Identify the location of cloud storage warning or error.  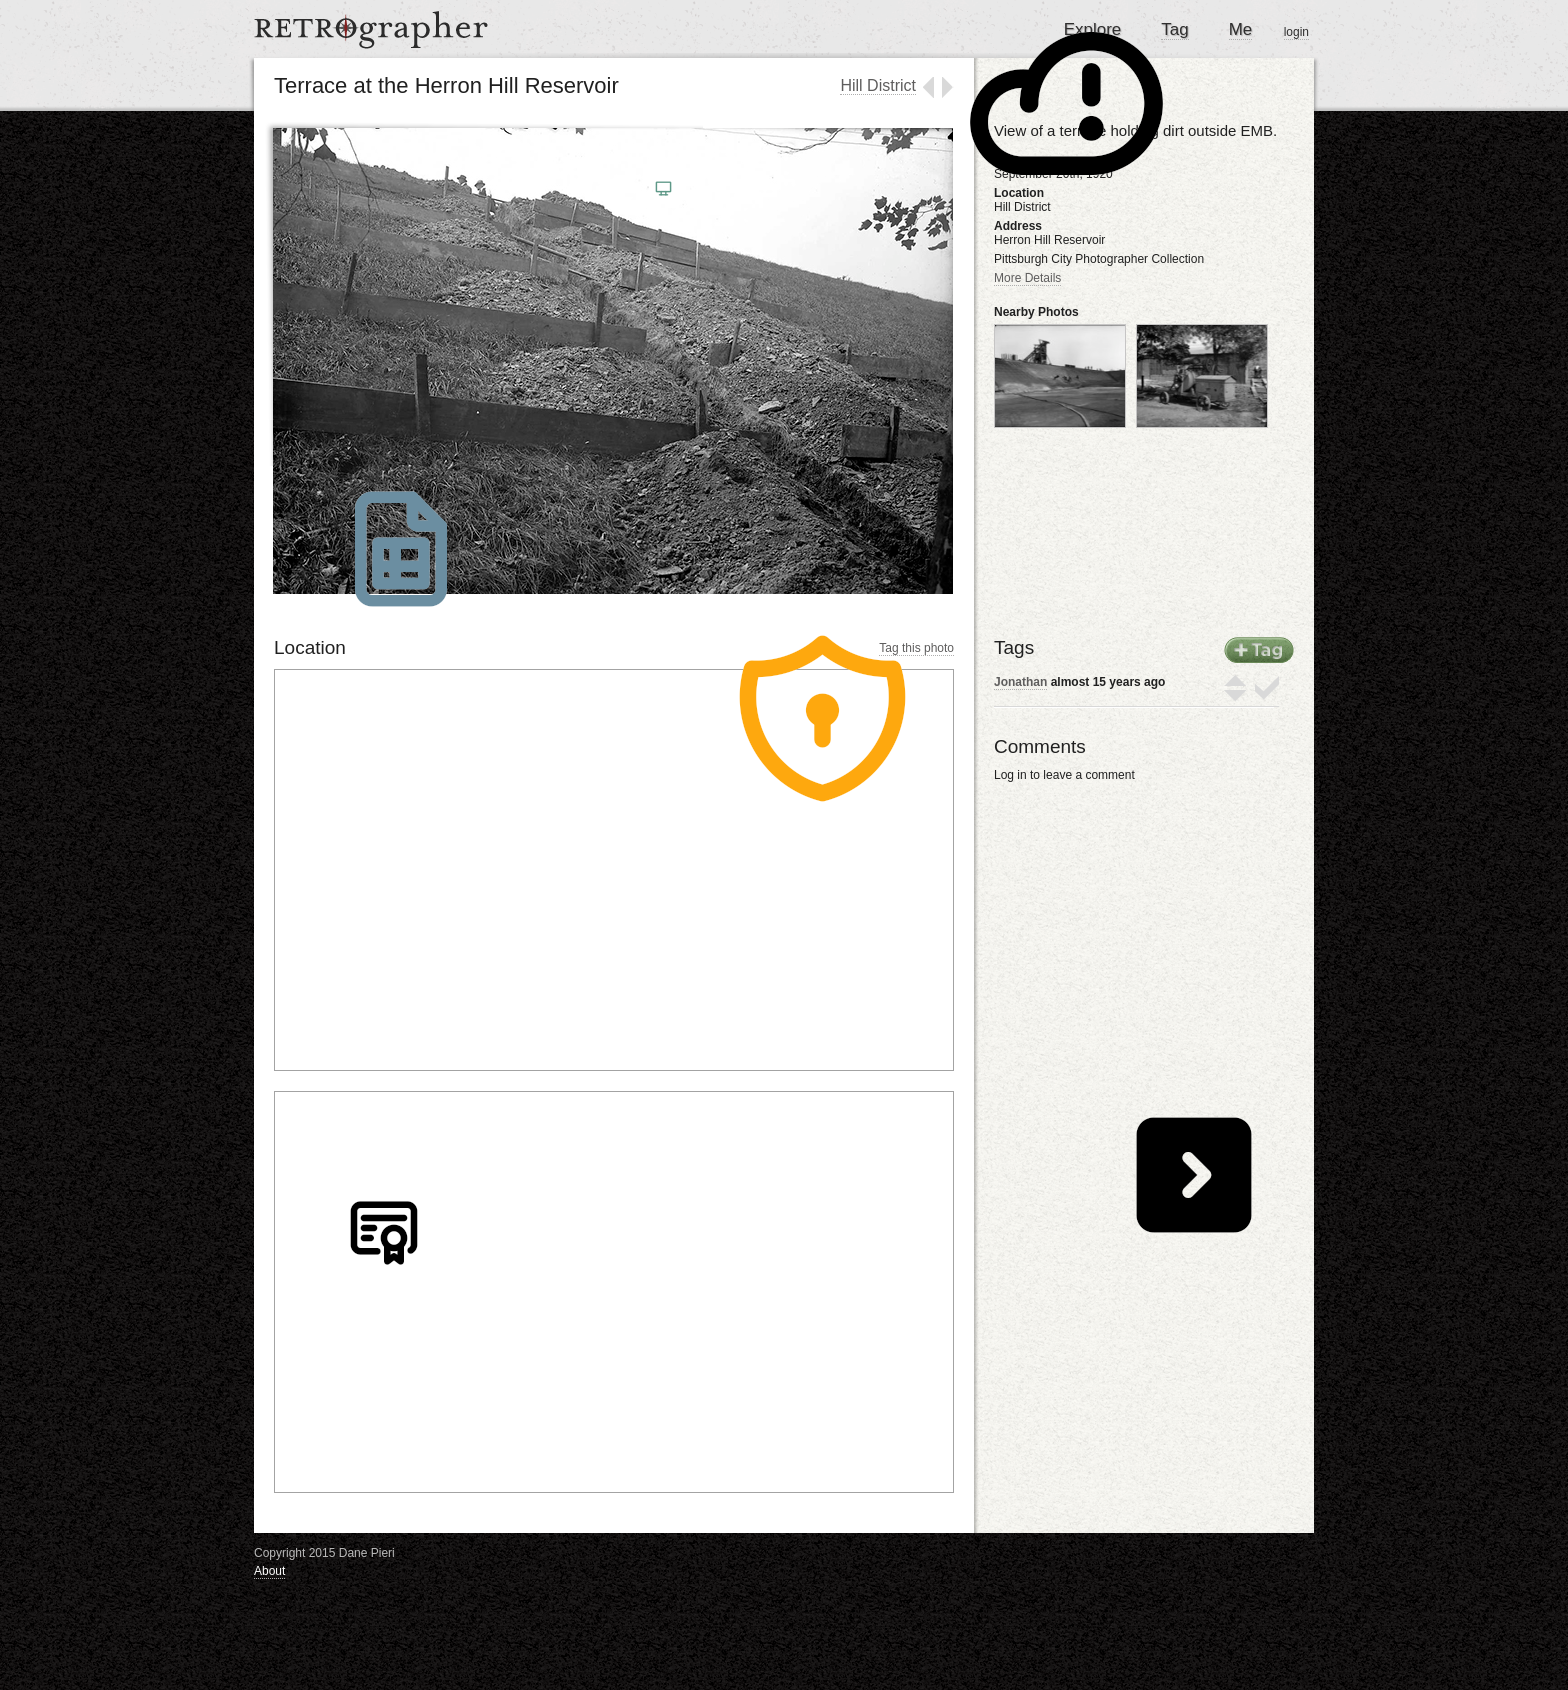
(1066, 103).